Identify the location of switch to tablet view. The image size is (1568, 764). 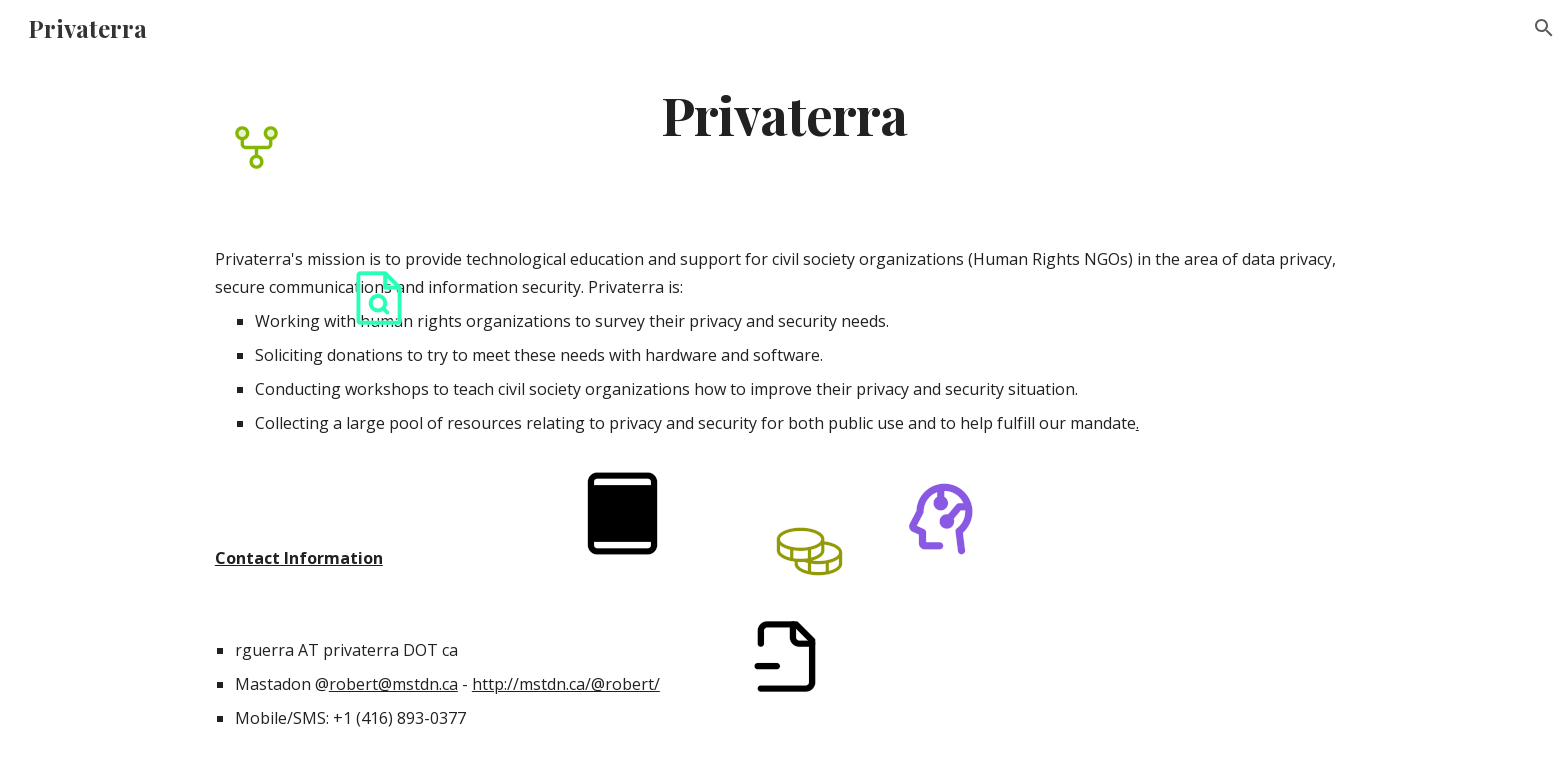
(622, 513).